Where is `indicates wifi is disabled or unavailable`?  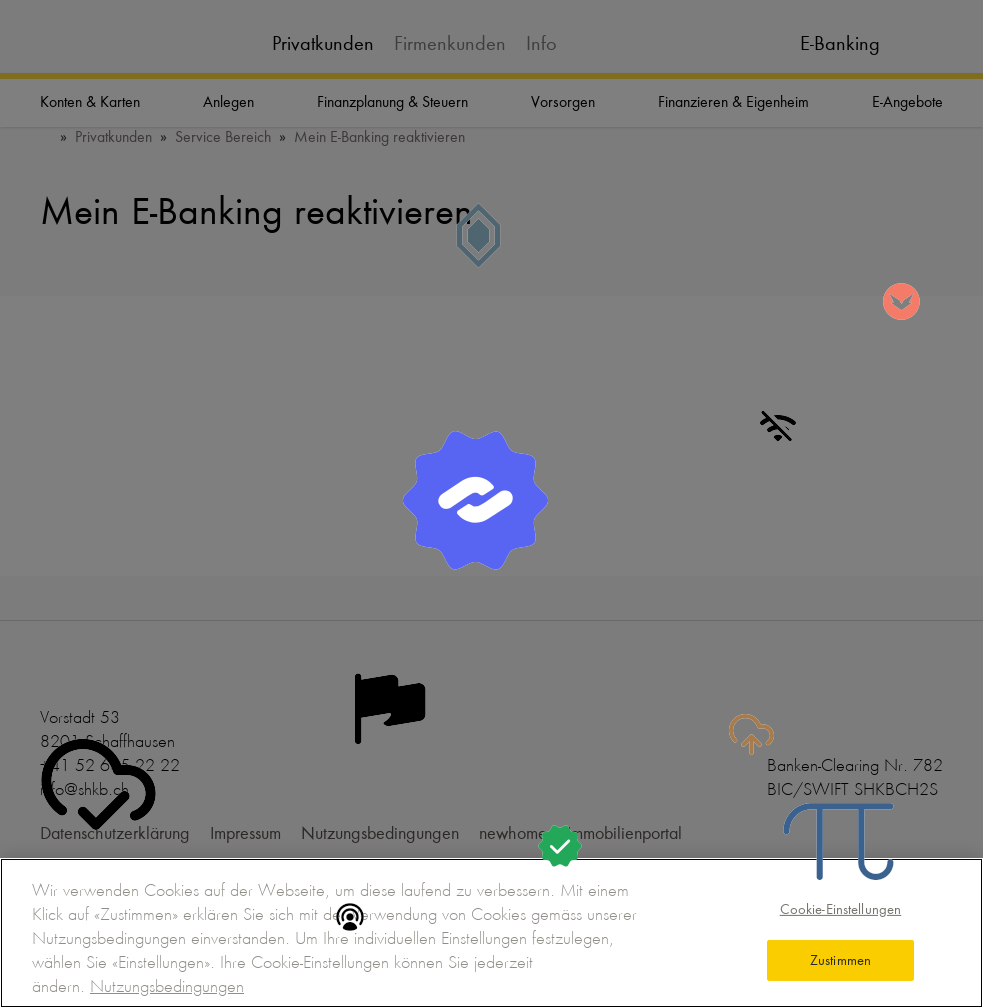
indicates wifi is disabled or unavailable is located at coordinates (778, 428).